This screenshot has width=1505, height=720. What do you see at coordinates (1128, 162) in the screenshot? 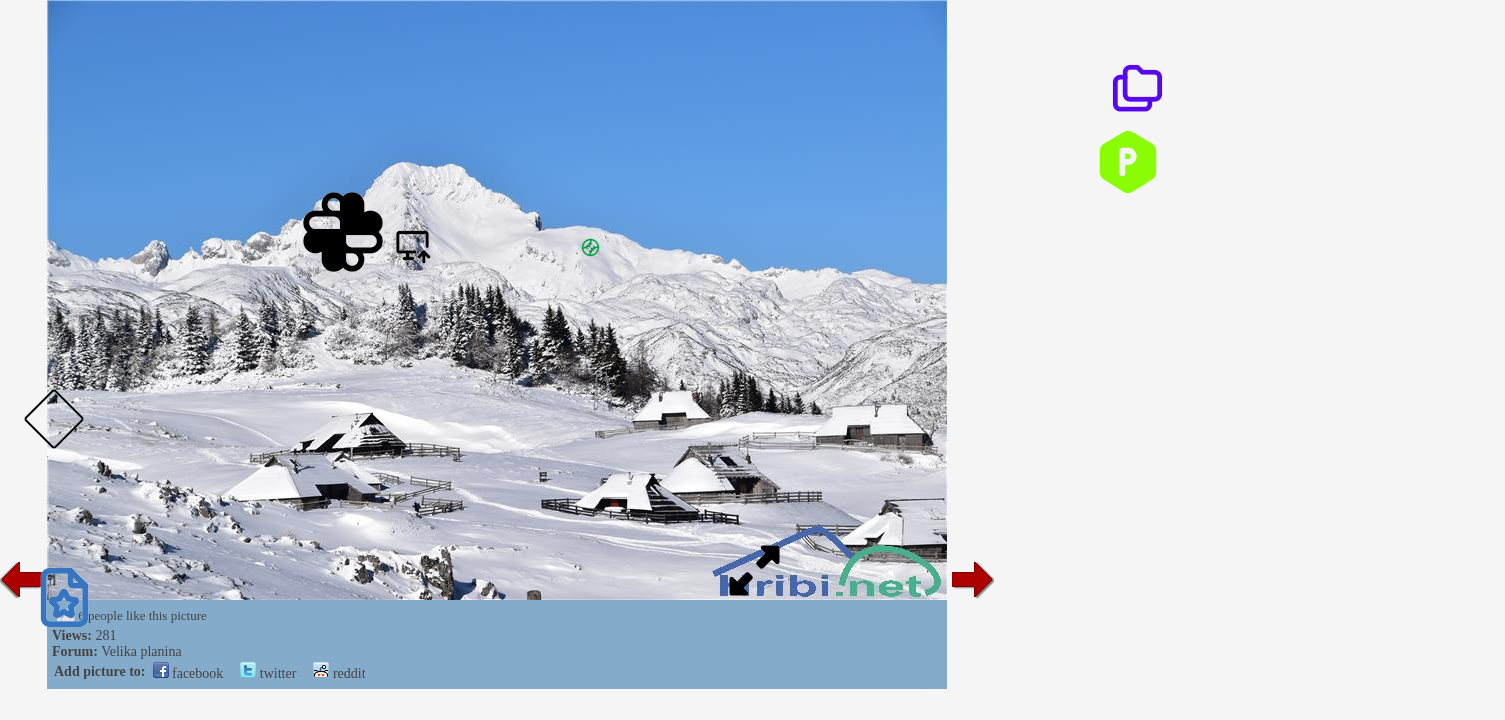
I see `parking feature or location marker` at bounding box center [1128, 162].